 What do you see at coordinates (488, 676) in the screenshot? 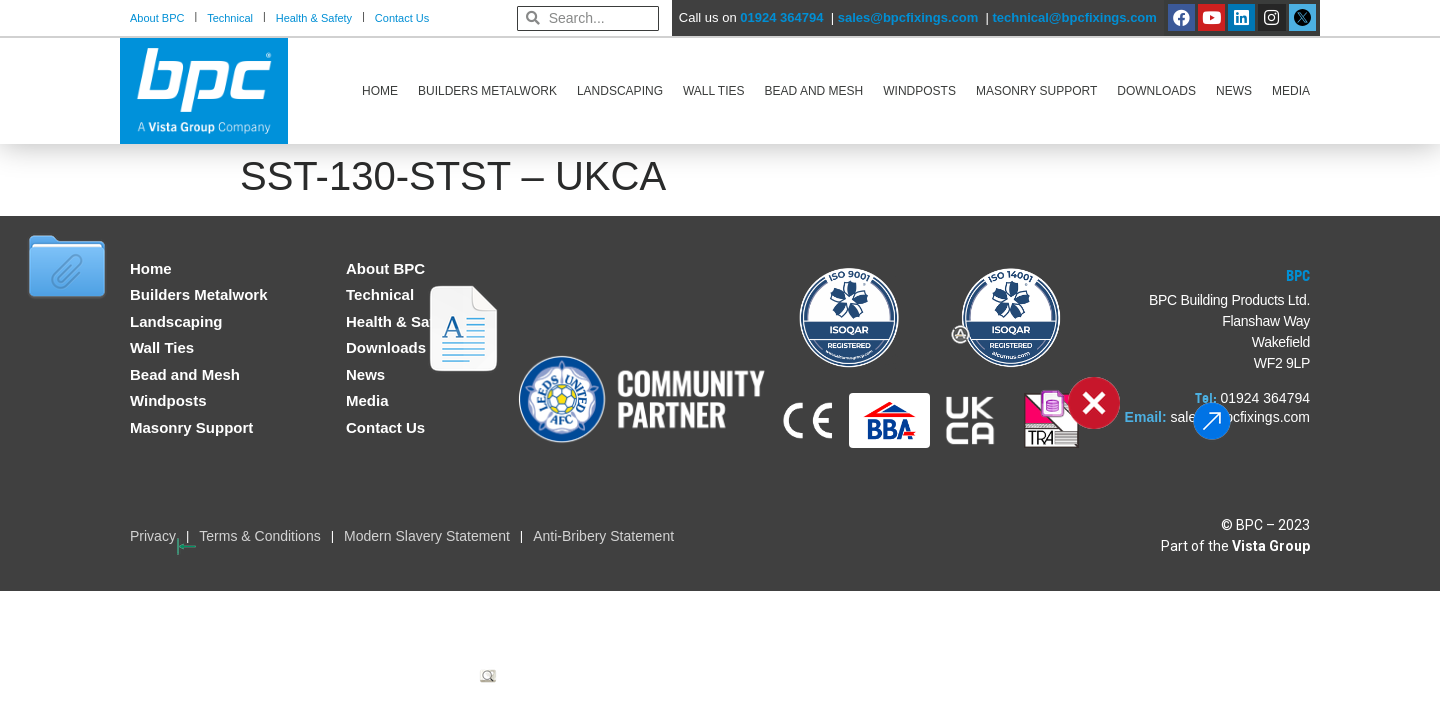
I see `open the photo viewer application` at bounding box center [488, 676].